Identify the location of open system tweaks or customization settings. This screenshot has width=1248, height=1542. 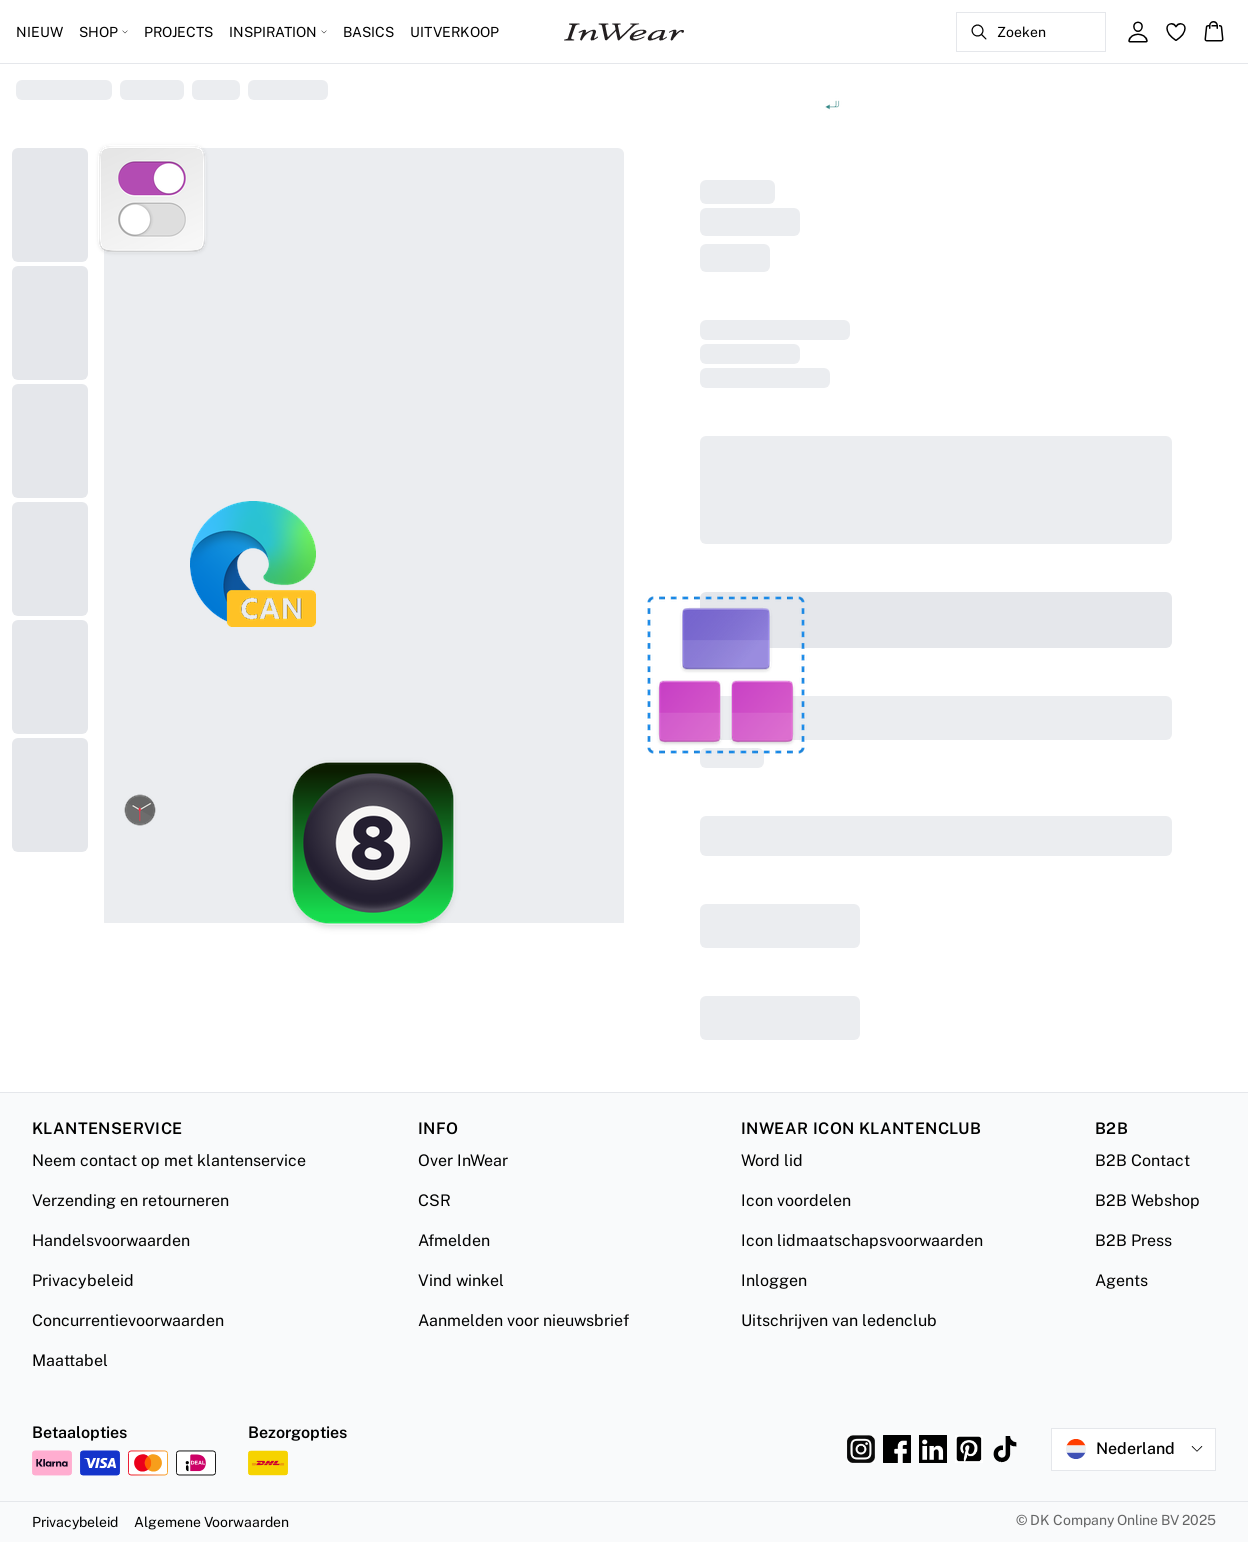
(152, 199).